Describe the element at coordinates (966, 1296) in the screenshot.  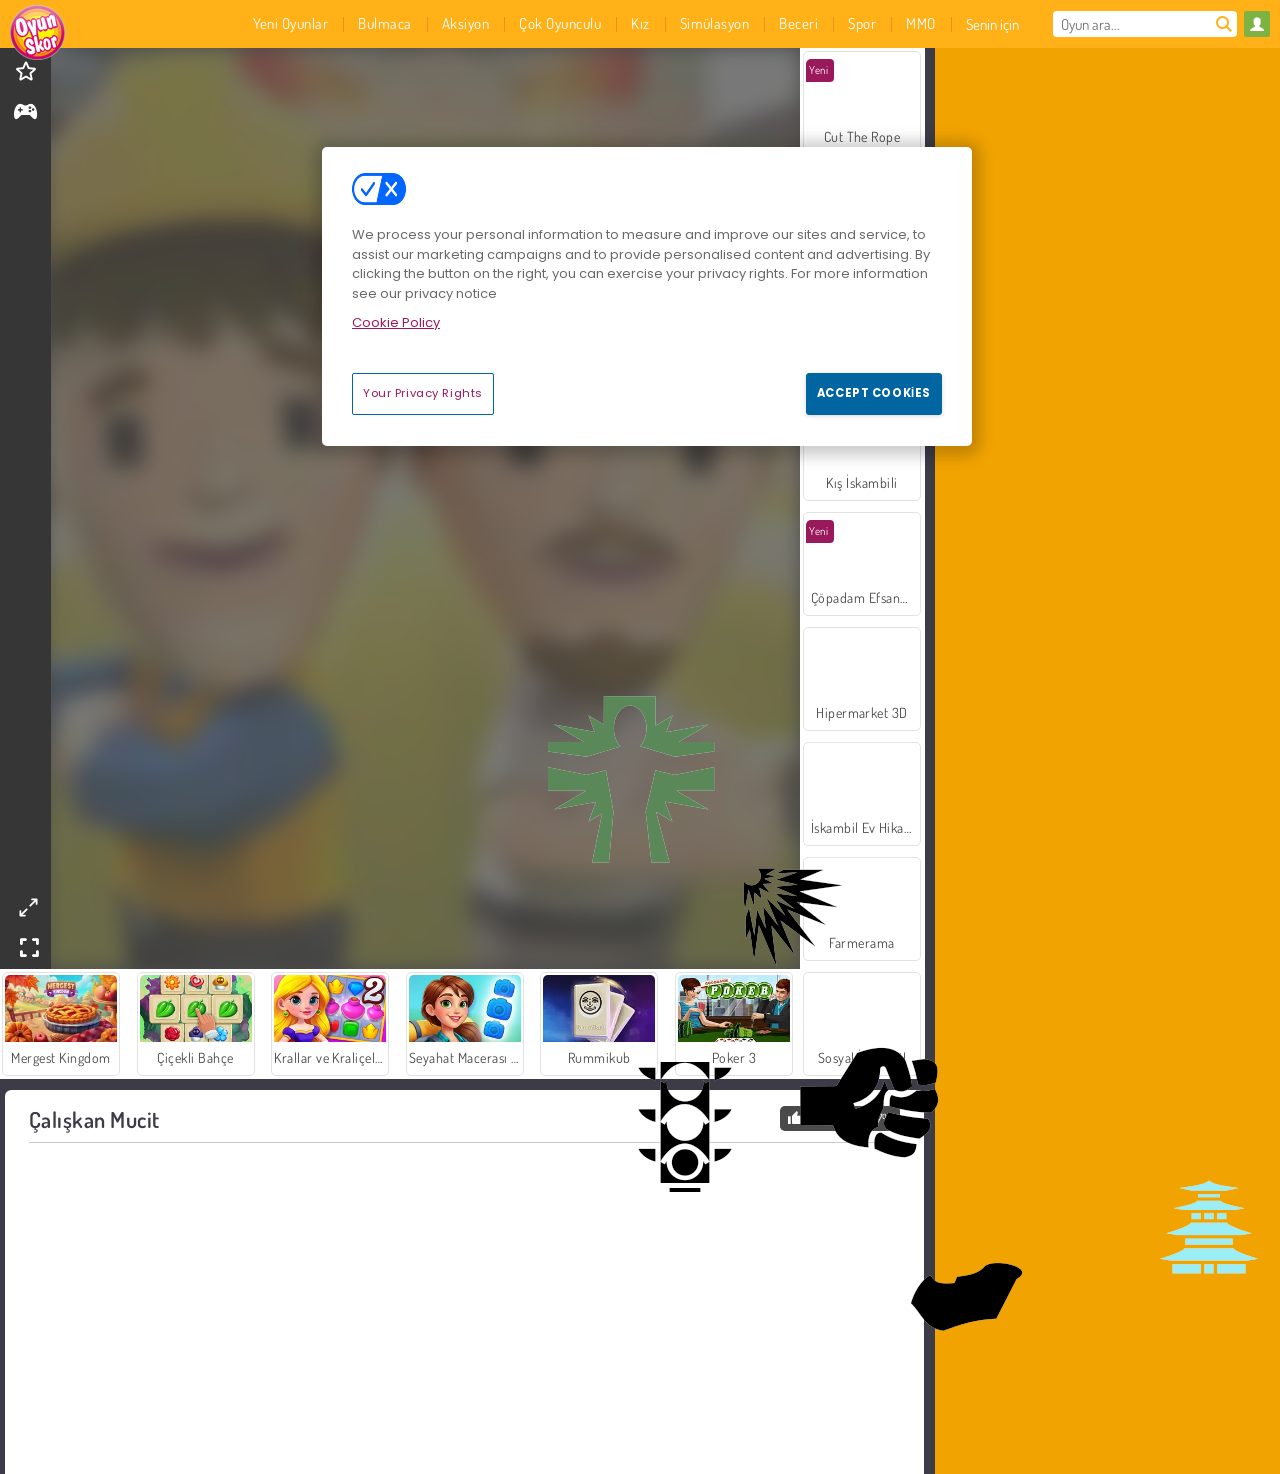
I see `select hungary as your country or region` at that location.